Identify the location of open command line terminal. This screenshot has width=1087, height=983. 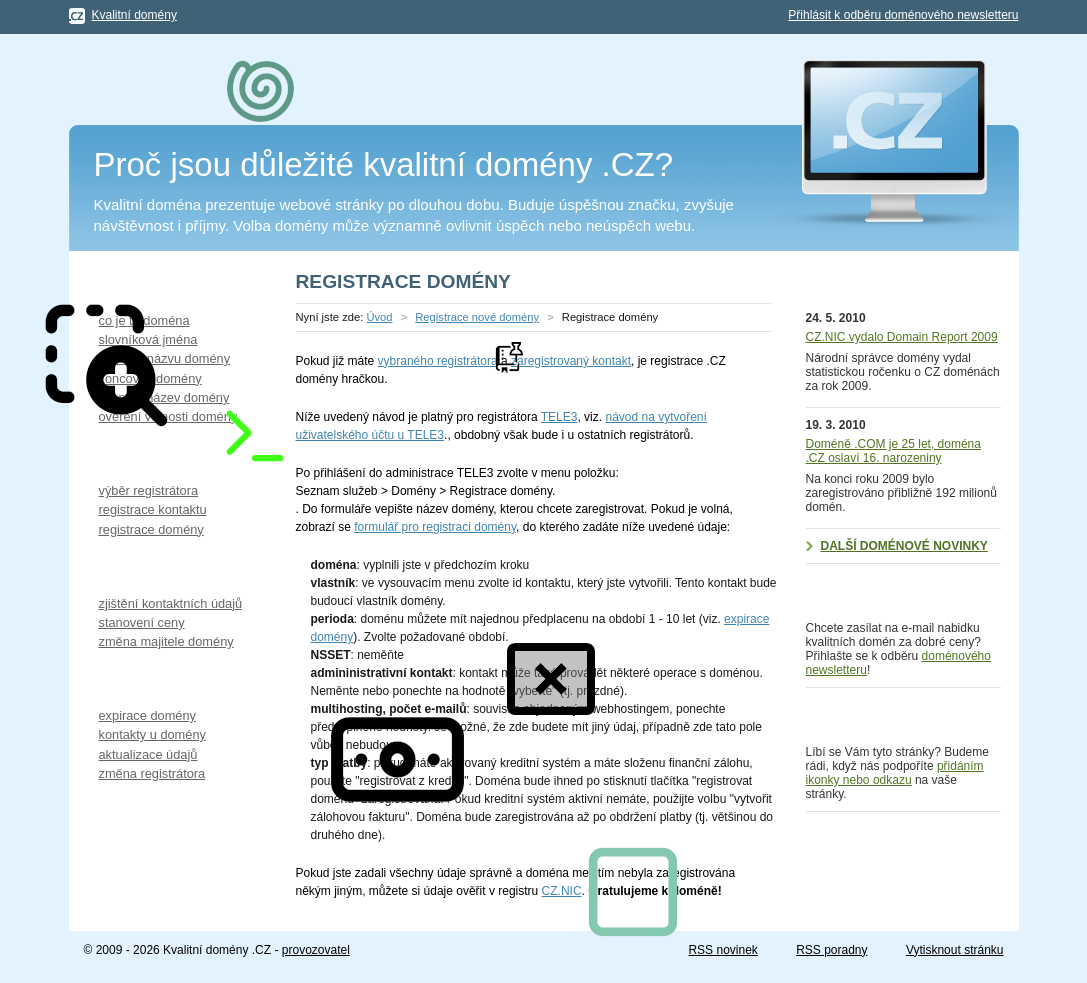
(255, 436).